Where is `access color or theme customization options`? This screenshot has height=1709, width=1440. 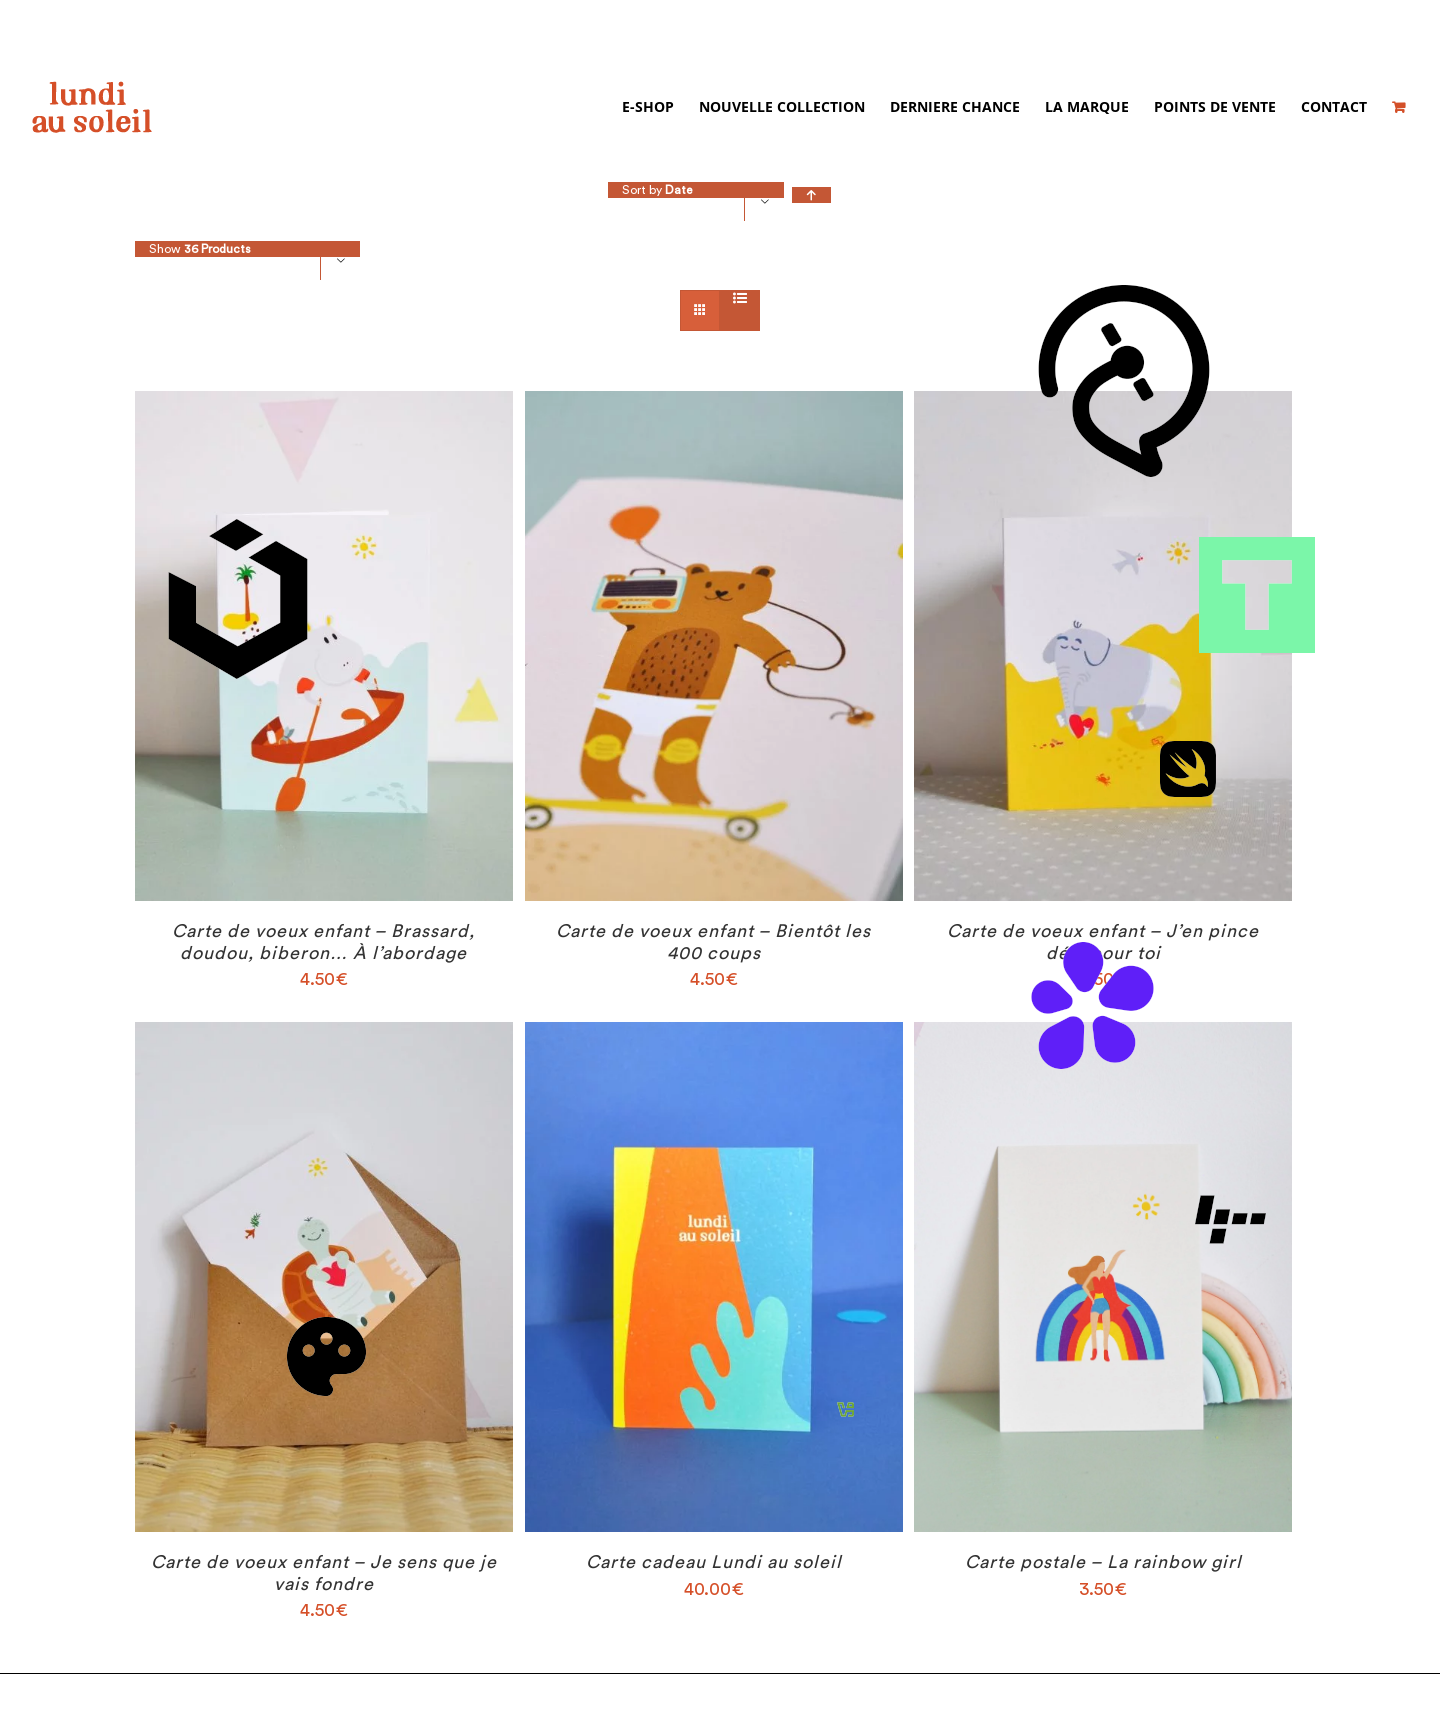 access color or theme customization options is located at coordinates (326, 1356).